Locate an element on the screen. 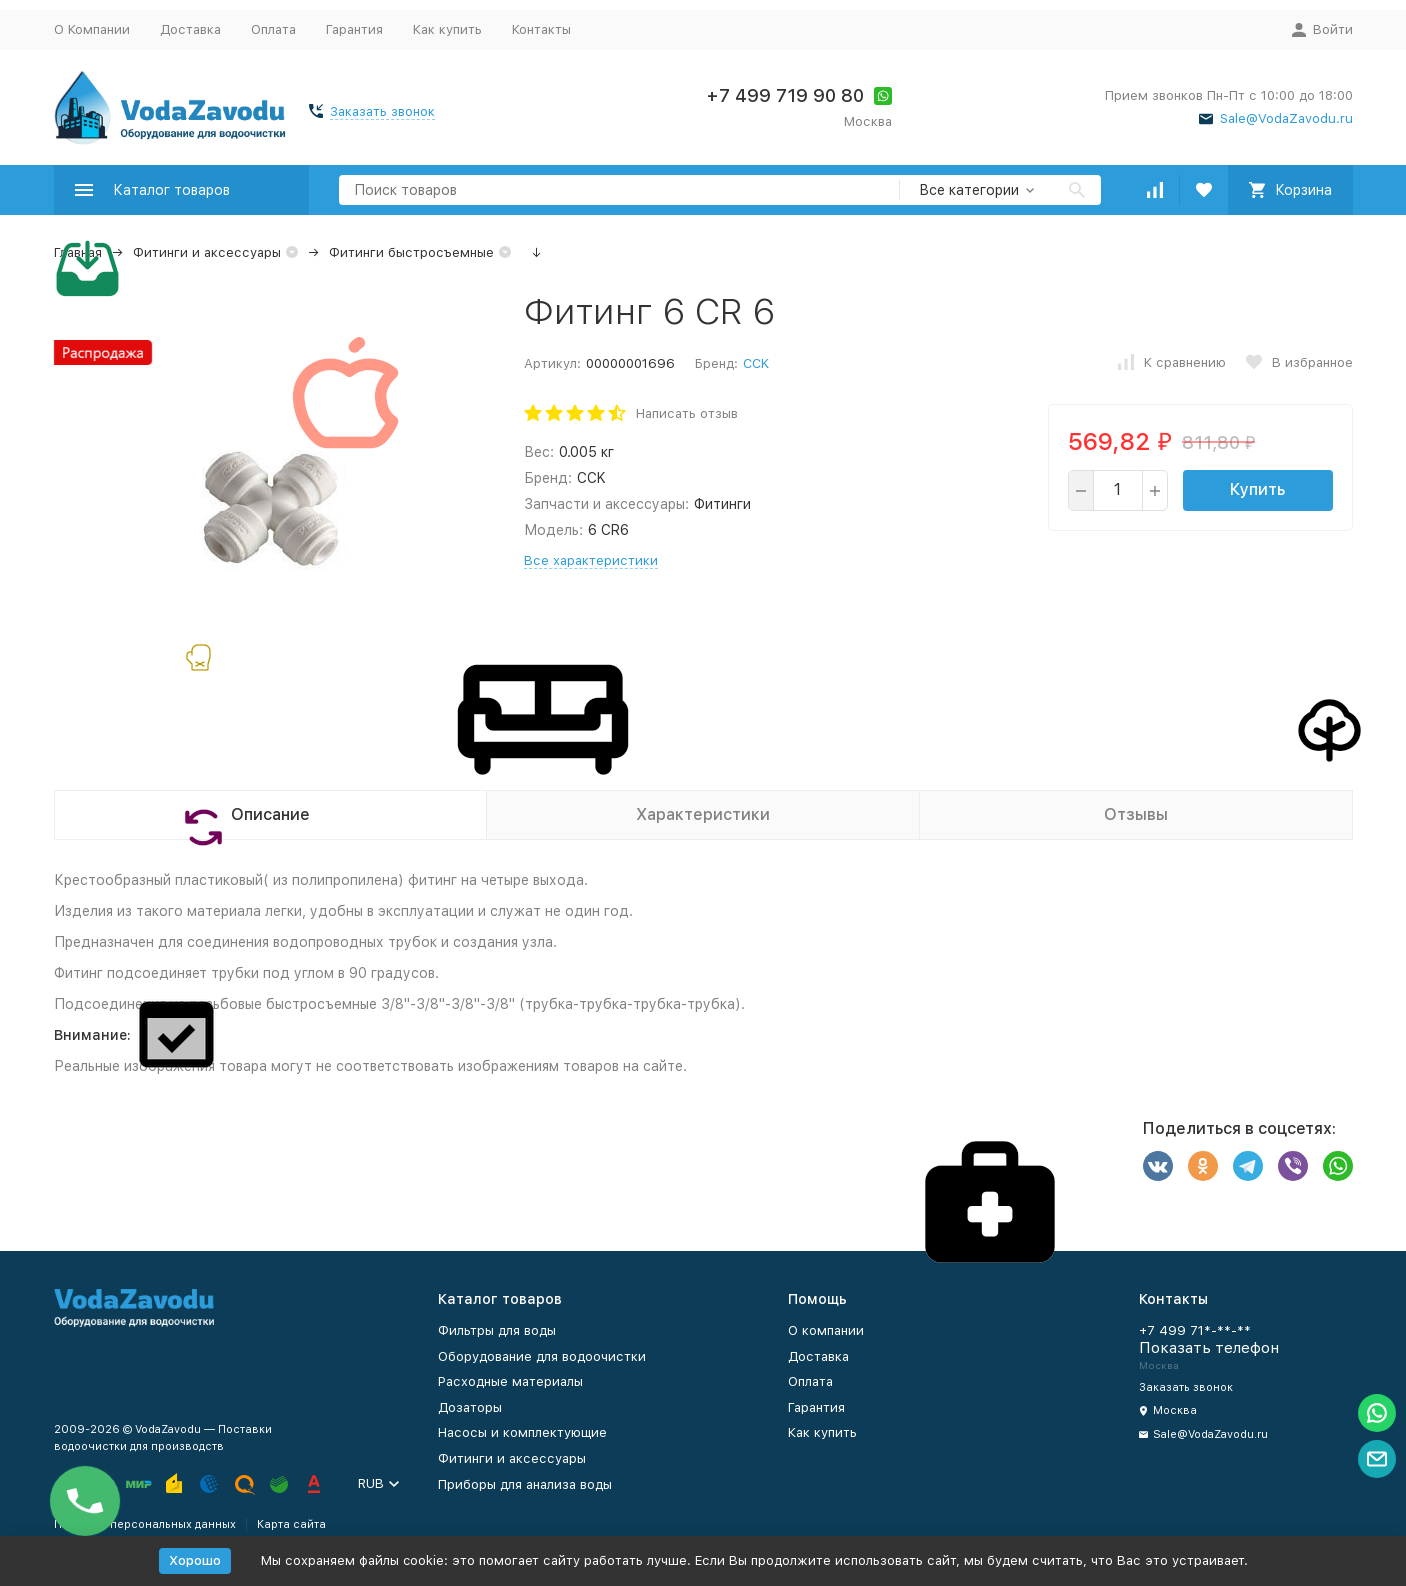 Image resolution: width=1406 pixels, height=1586 pixels. apple company logo or branding is located at coordinates (349, 399).